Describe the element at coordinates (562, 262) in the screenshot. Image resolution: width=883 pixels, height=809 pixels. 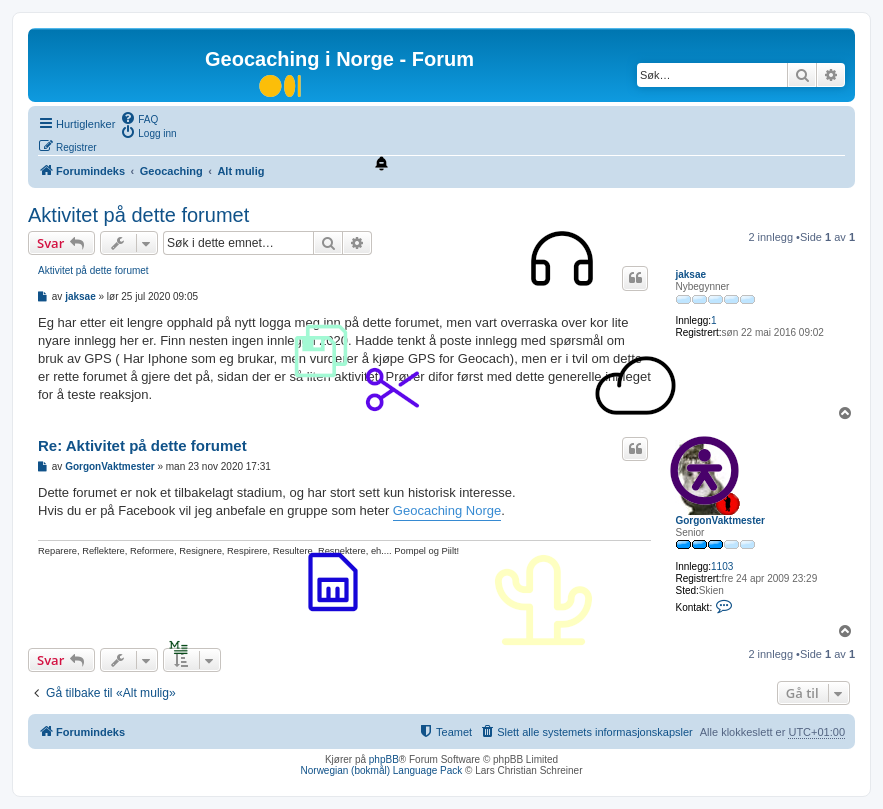
I see `access audio or music player` at that location.